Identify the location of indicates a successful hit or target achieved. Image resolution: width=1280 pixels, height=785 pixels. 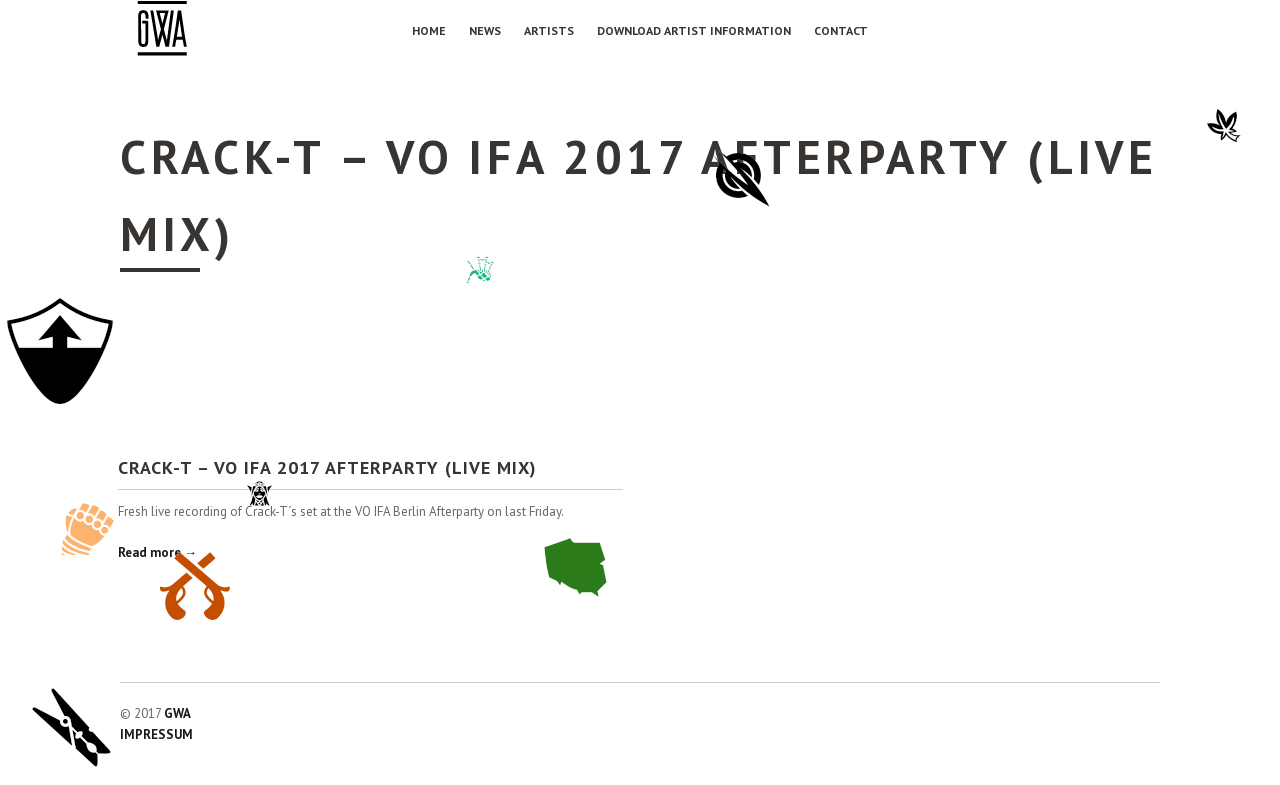
(741, 178).